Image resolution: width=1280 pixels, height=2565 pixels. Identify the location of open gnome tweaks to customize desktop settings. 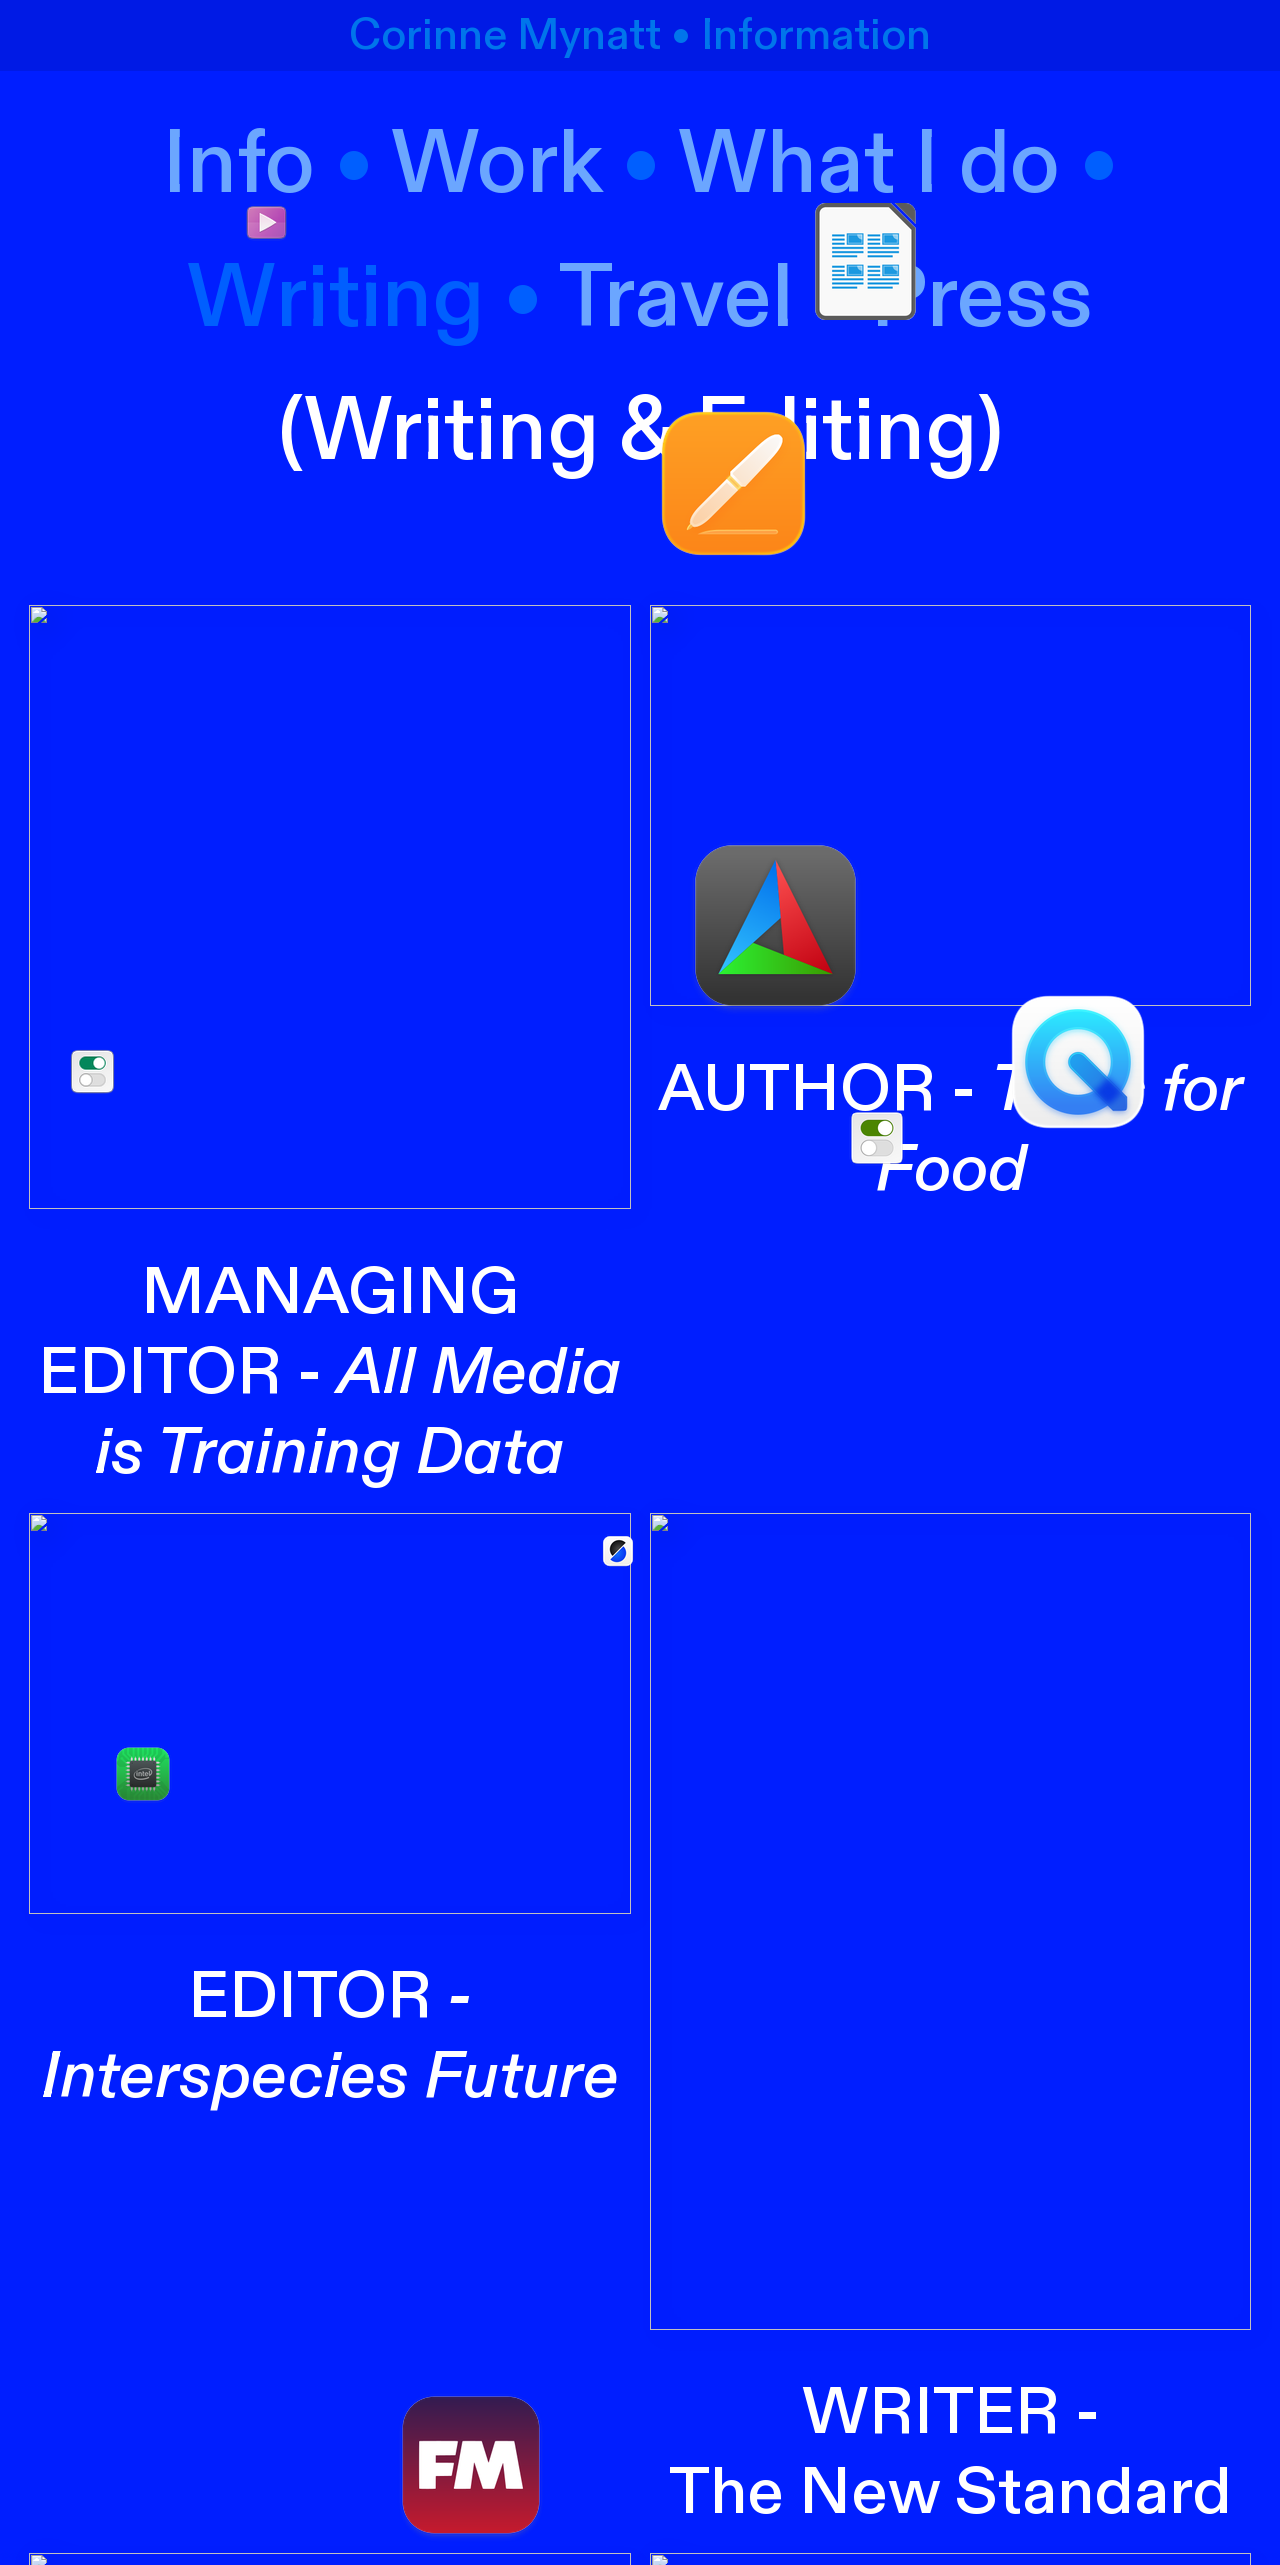
(877, 1138).